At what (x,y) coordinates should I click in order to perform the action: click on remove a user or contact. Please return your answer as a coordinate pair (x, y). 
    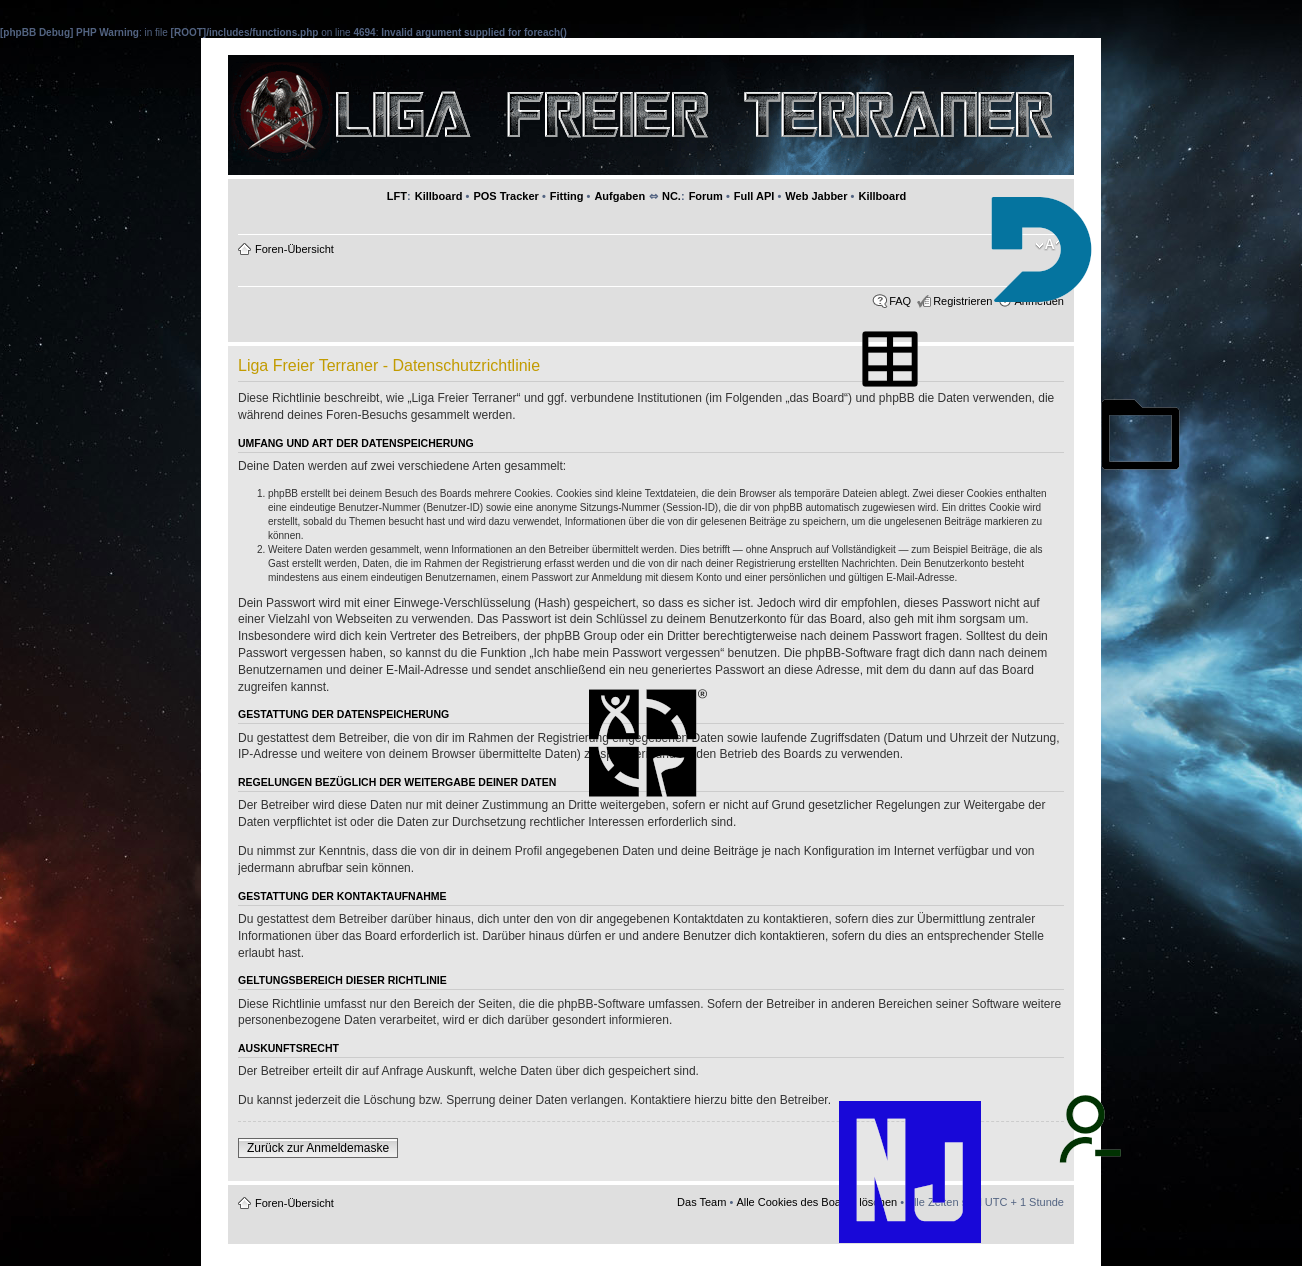
    Looking at the image, I should click on (1085, 1130).